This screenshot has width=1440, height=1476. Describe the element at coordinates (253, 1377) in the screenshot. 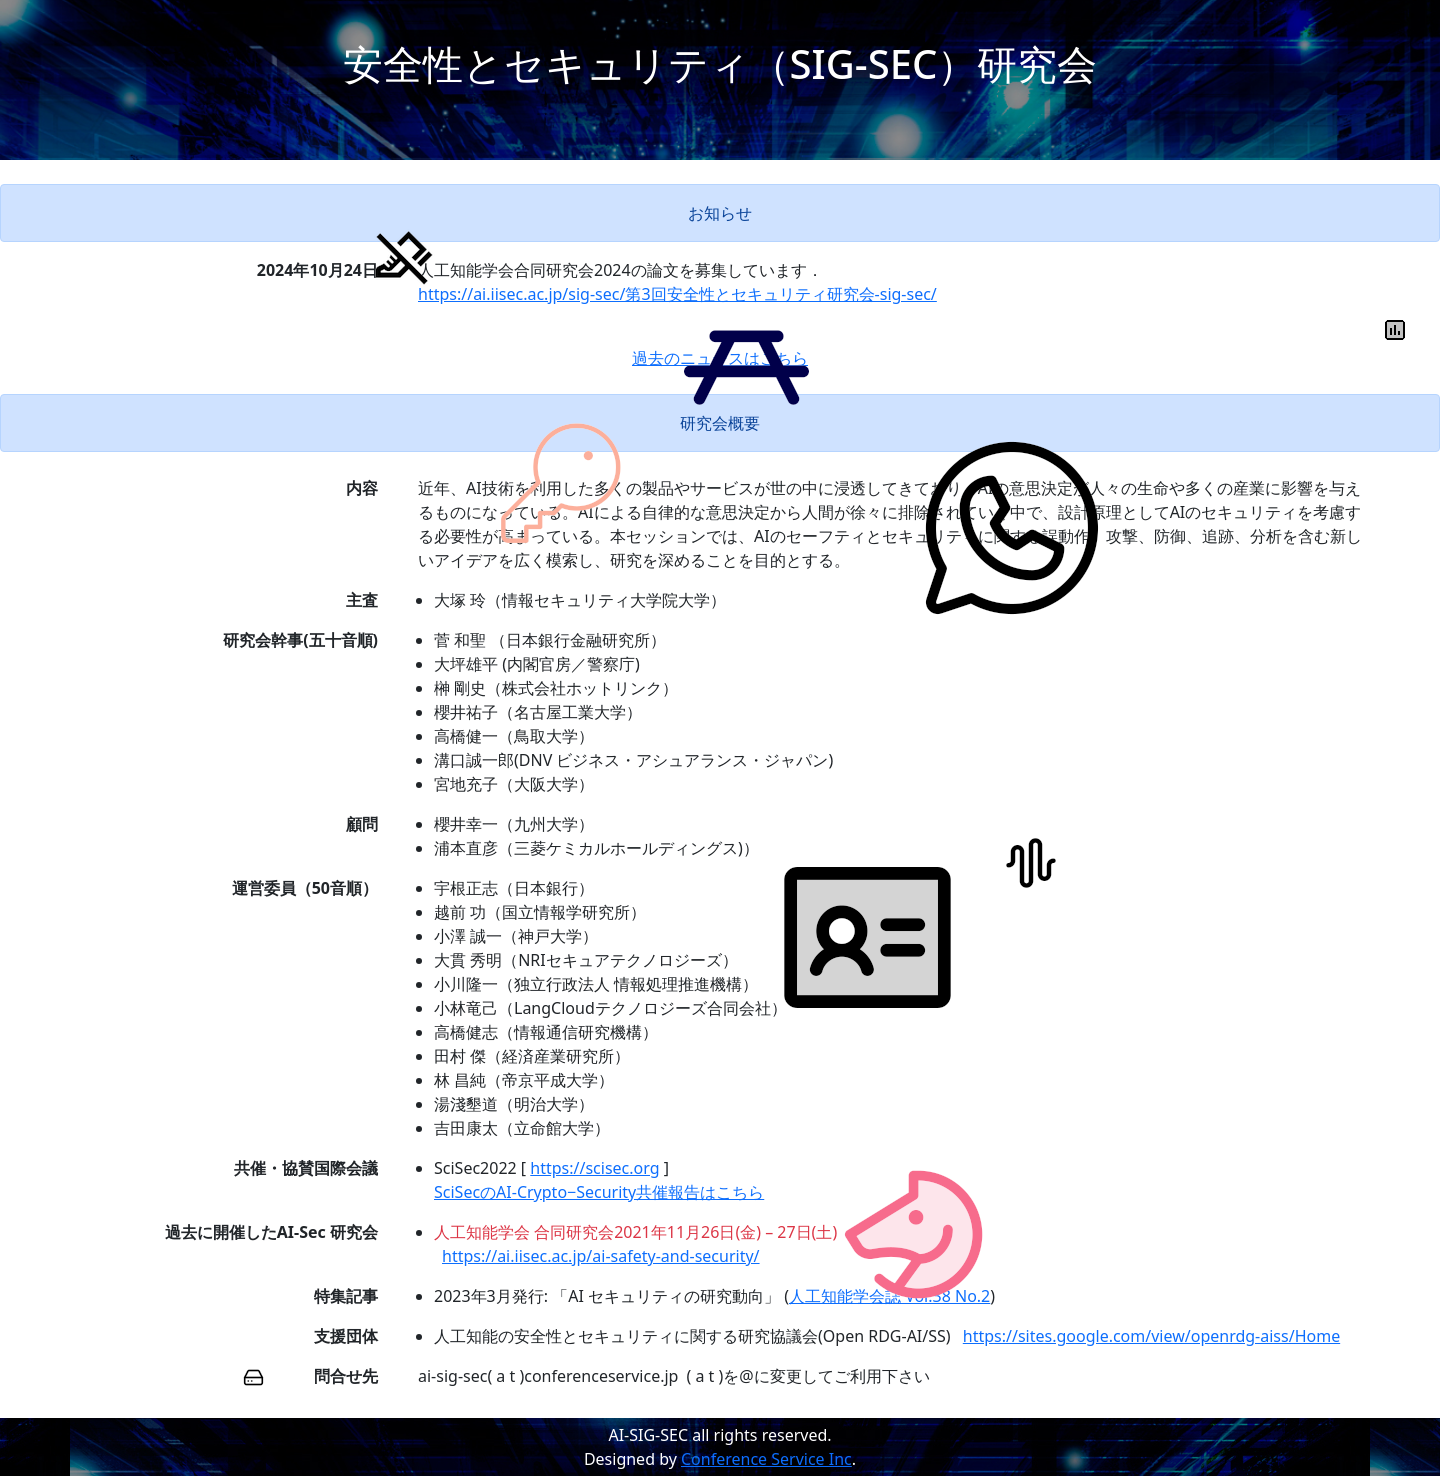

I see `access local storage or hard drive` at that location.